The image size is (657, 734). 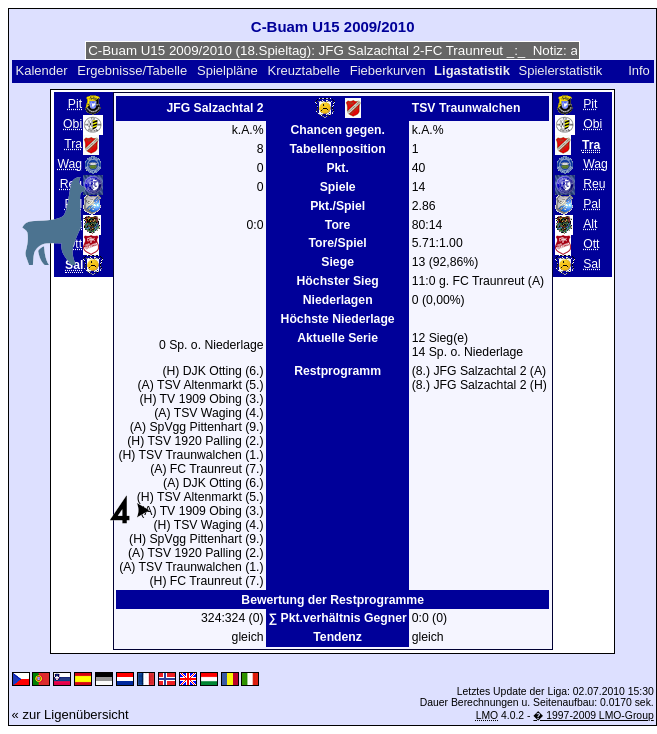 I want to click on tina cms logo, so click(x=54, y=221).